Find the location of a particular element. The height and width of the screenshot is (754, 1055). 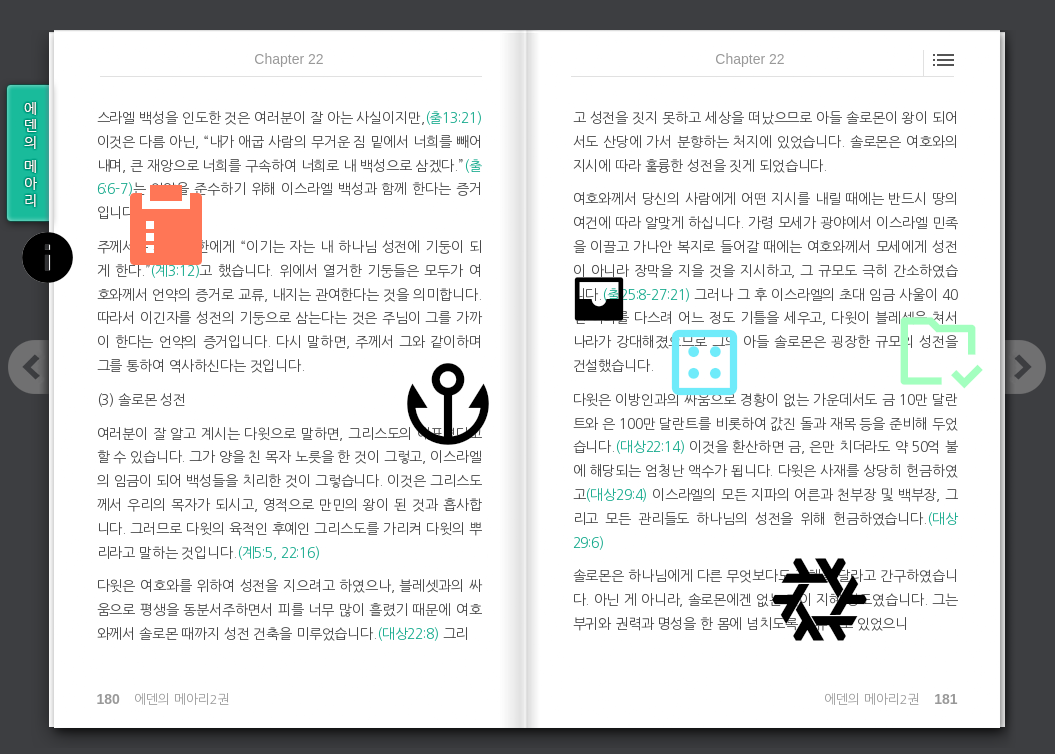

folder successfully verified or approved is located at coordinates (938, 351).